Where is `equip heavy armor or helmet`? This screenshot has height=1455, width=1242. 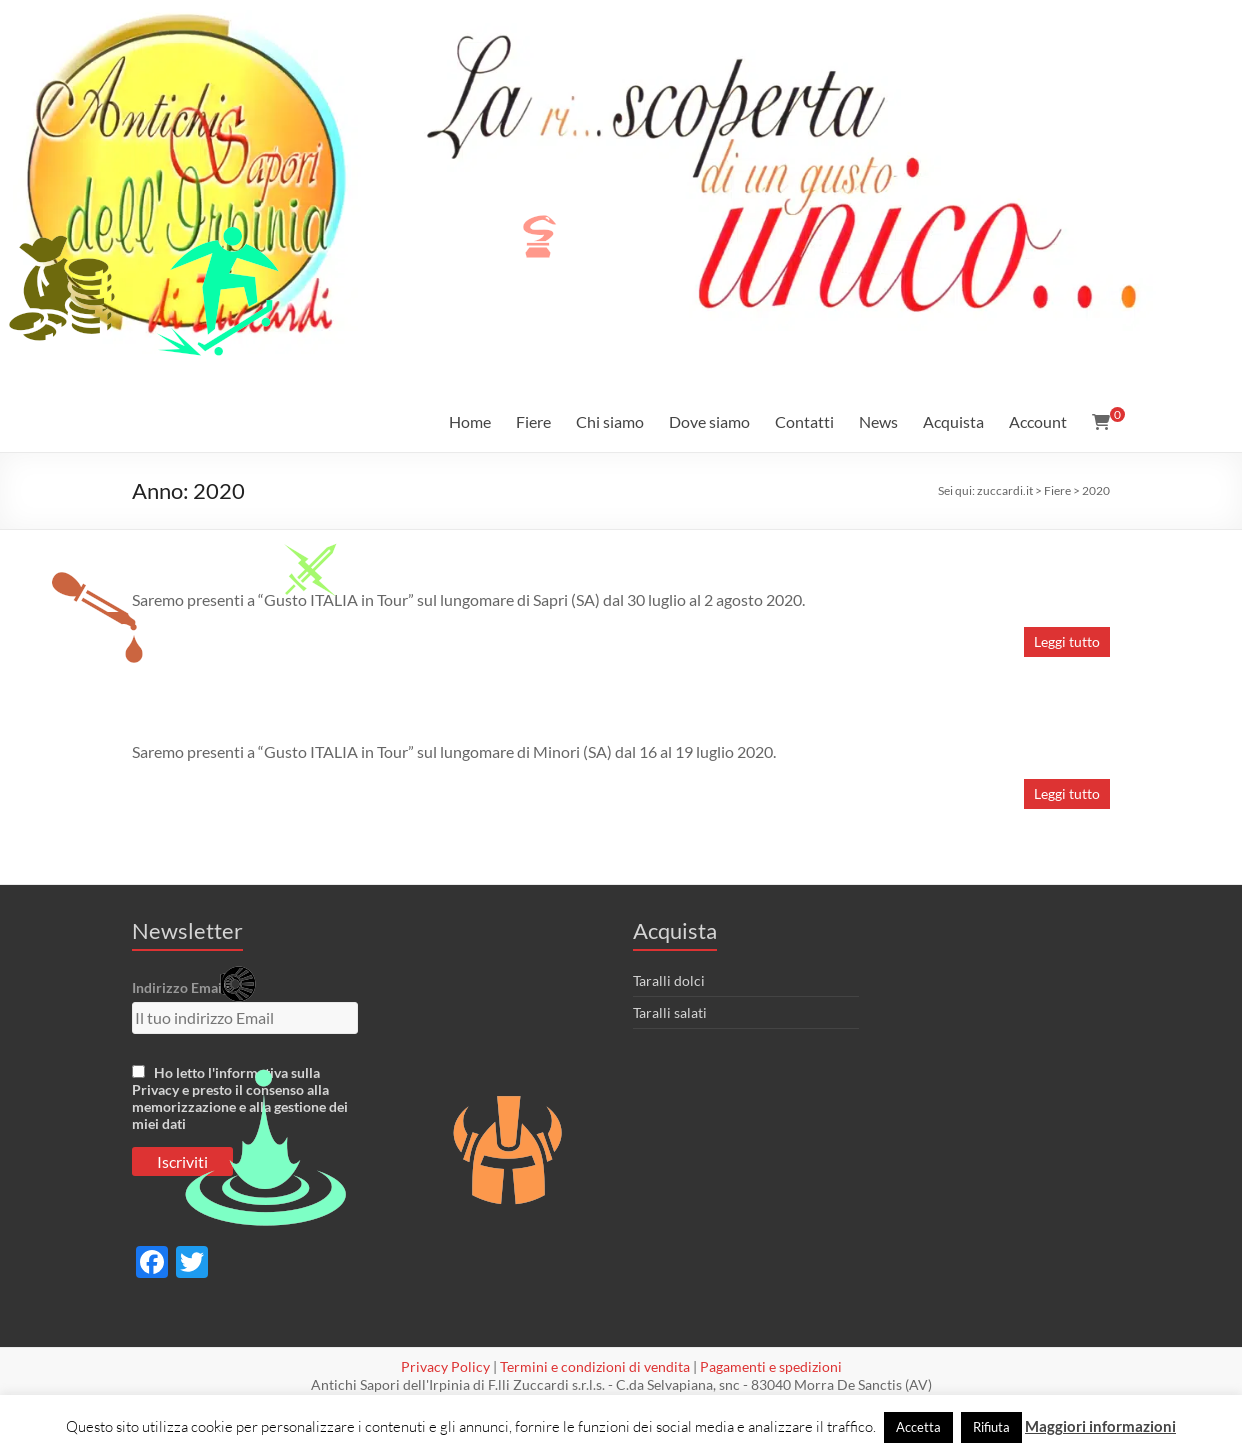
equip heavy armor or helmet is located at coordinates (507, 1150).